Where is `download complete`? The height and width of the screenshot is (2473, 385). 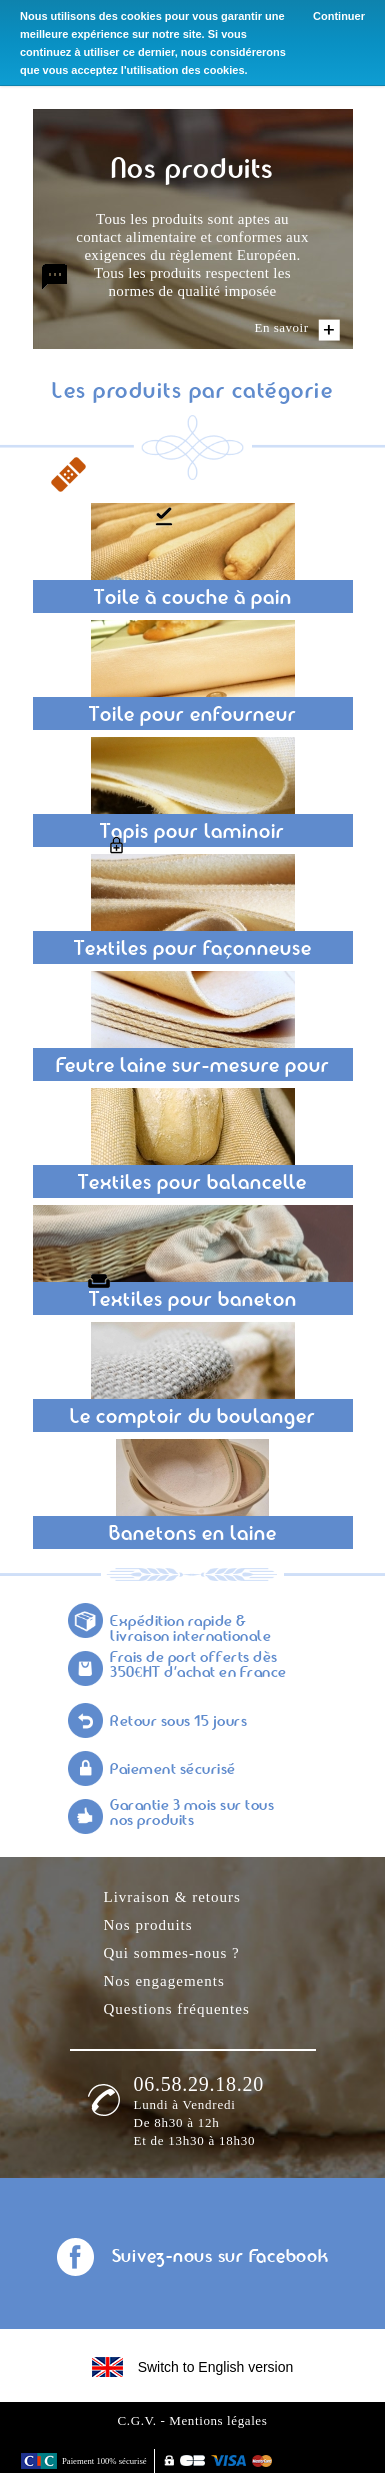
download complete is located at coordinates (164, 516).